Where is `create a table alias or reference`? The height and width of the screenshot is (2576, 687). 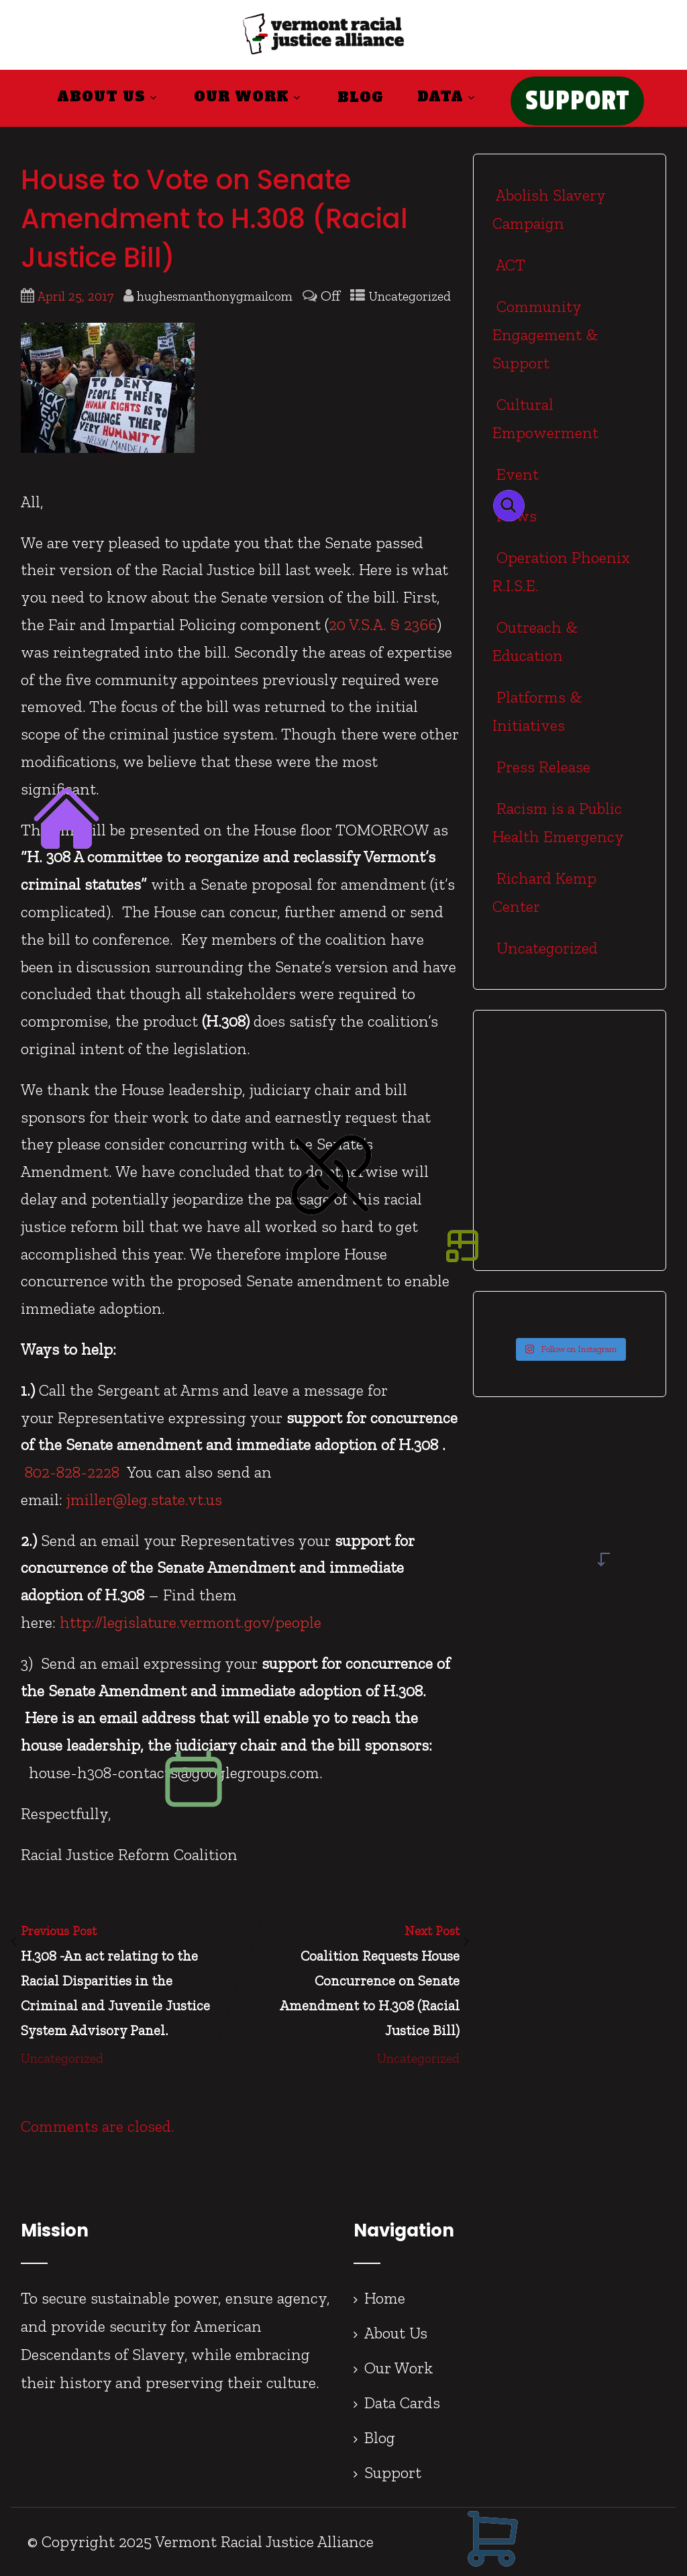 create a table alias or reference is located at coordinates (463, 1245).